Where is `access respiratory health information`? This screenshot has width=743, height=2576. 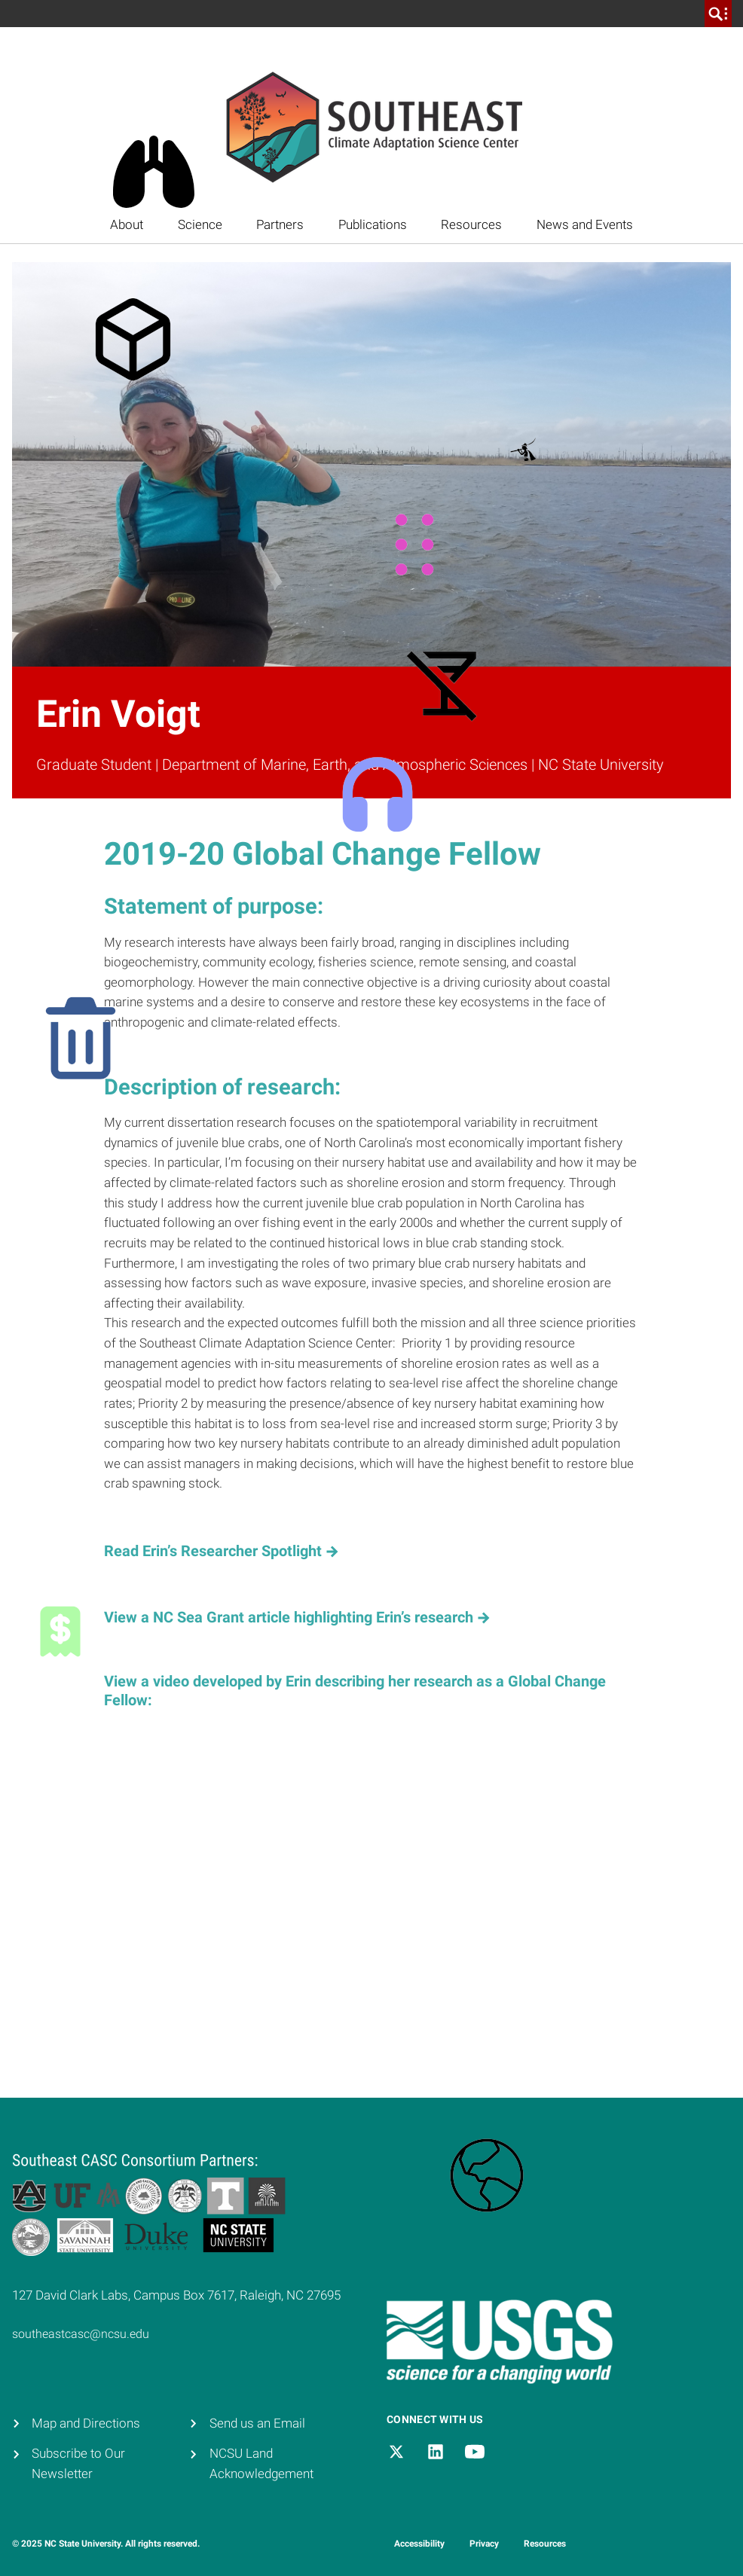 access respiratory health information is located at coordinates (154, 172).